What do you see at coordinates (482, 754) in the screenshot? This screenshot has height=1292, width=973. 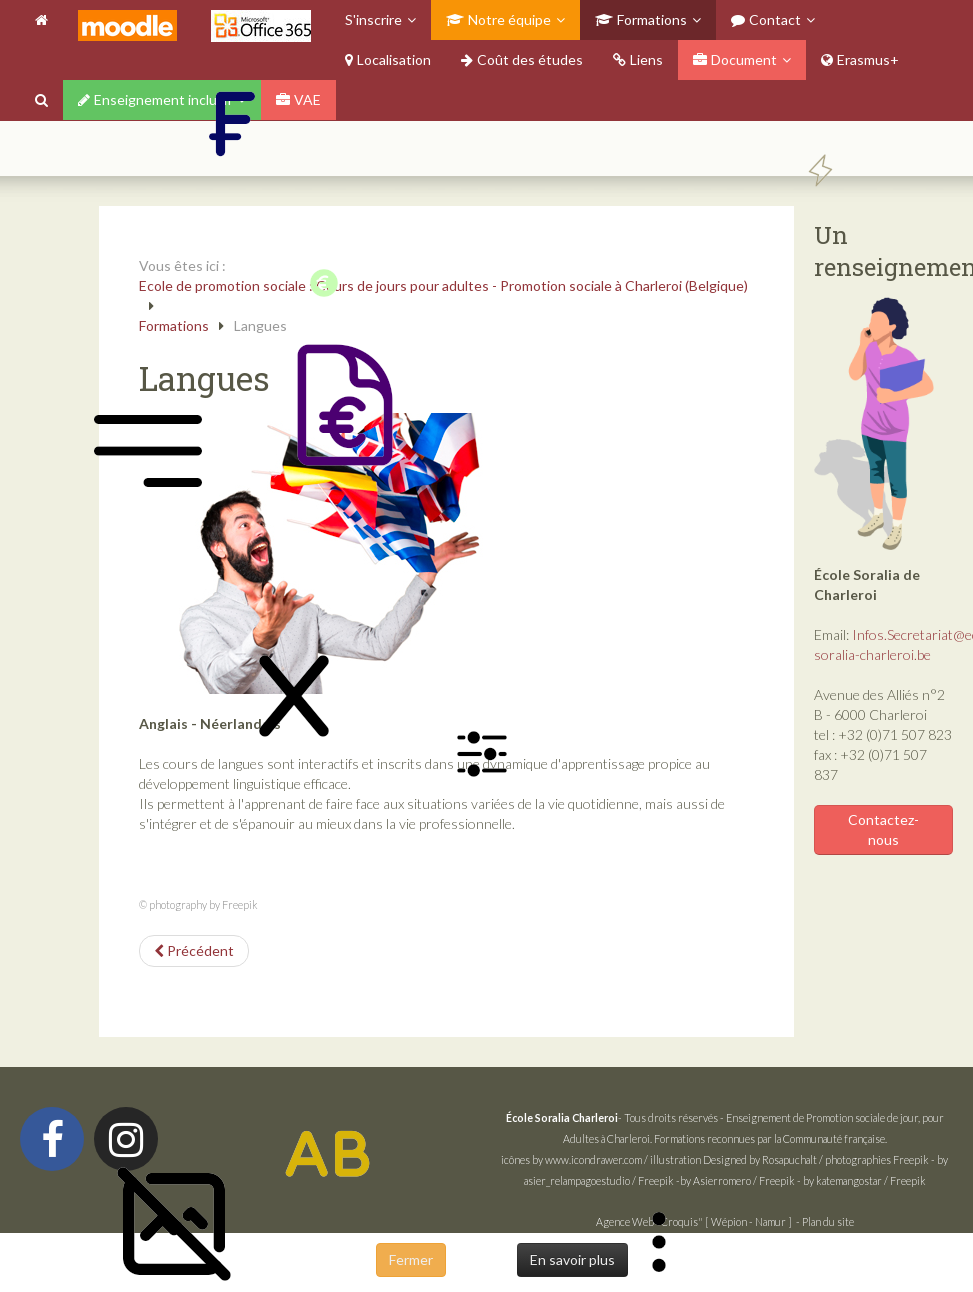 I see `adjust settings or preferences` at bounding box center [482, 754].